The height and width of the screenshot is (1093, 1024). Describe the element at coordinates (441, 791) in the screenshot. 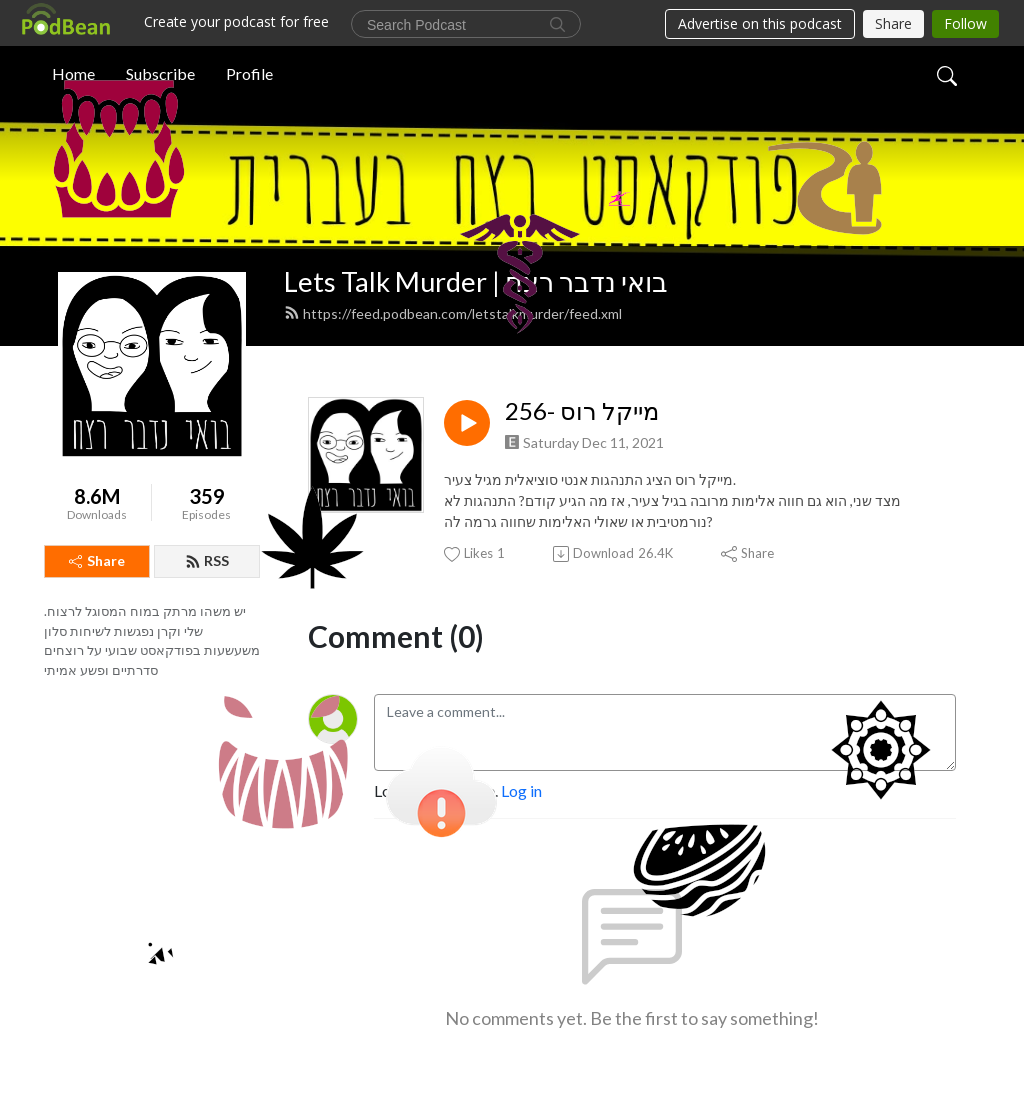

I see `severe weather alert notification` at that location.